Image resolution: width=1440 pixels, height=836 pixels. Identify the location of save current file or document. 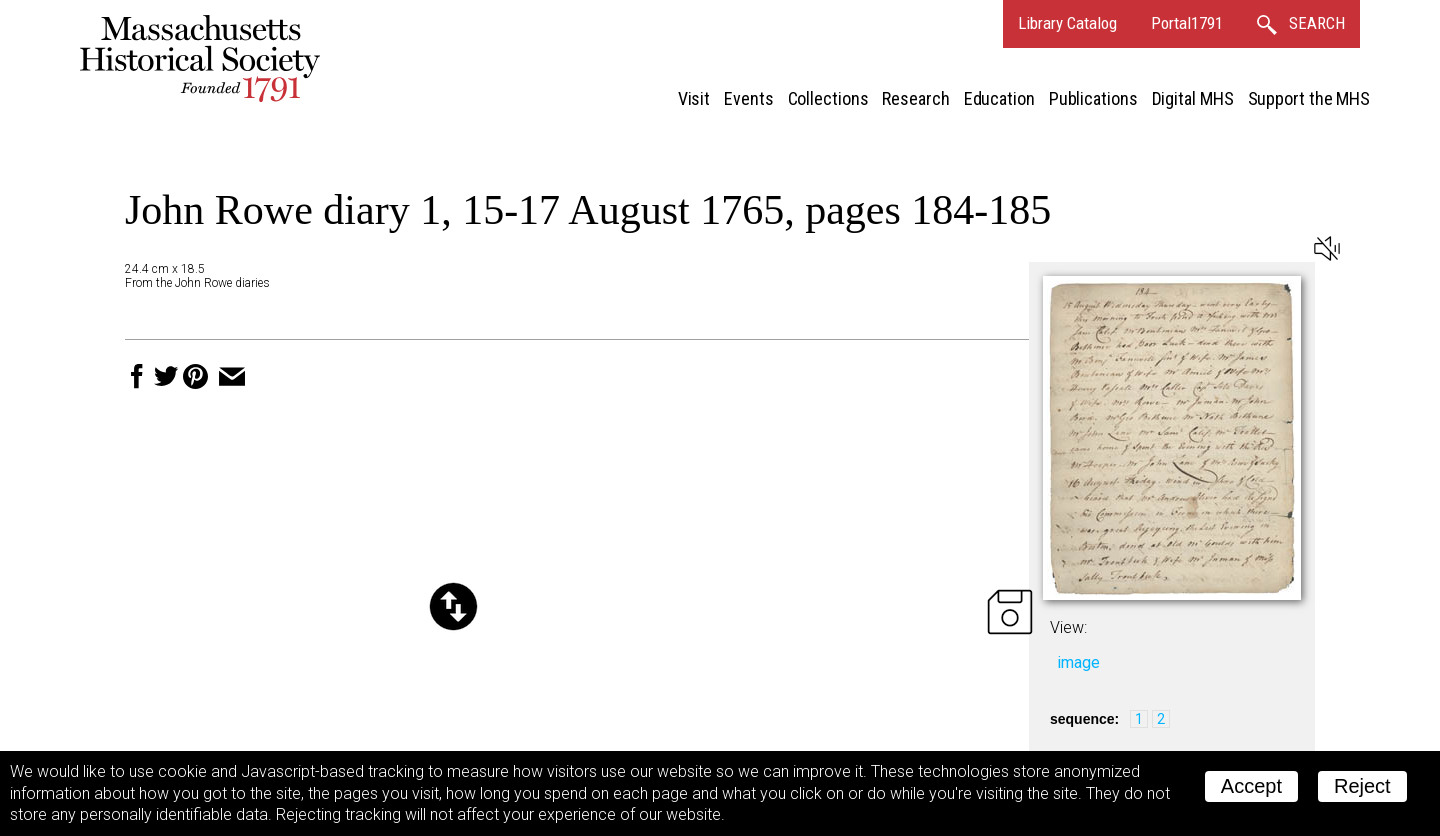
(1010, 612).